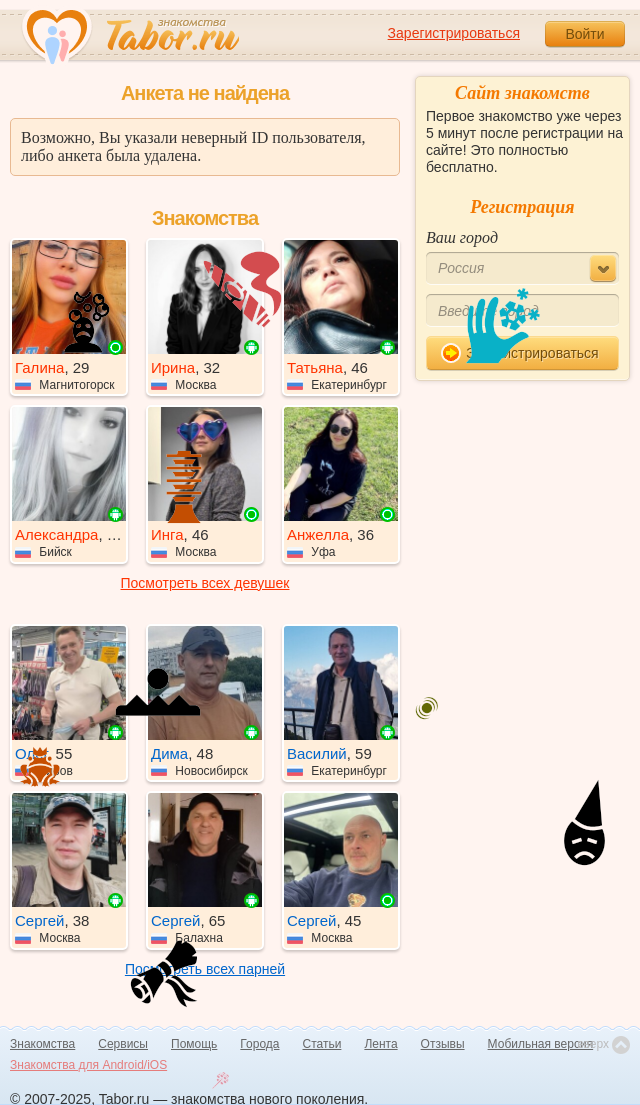 The height and width of the screenshot is (1105, 640). I want to click on cast an ice or frost spell, so click(503, 325).